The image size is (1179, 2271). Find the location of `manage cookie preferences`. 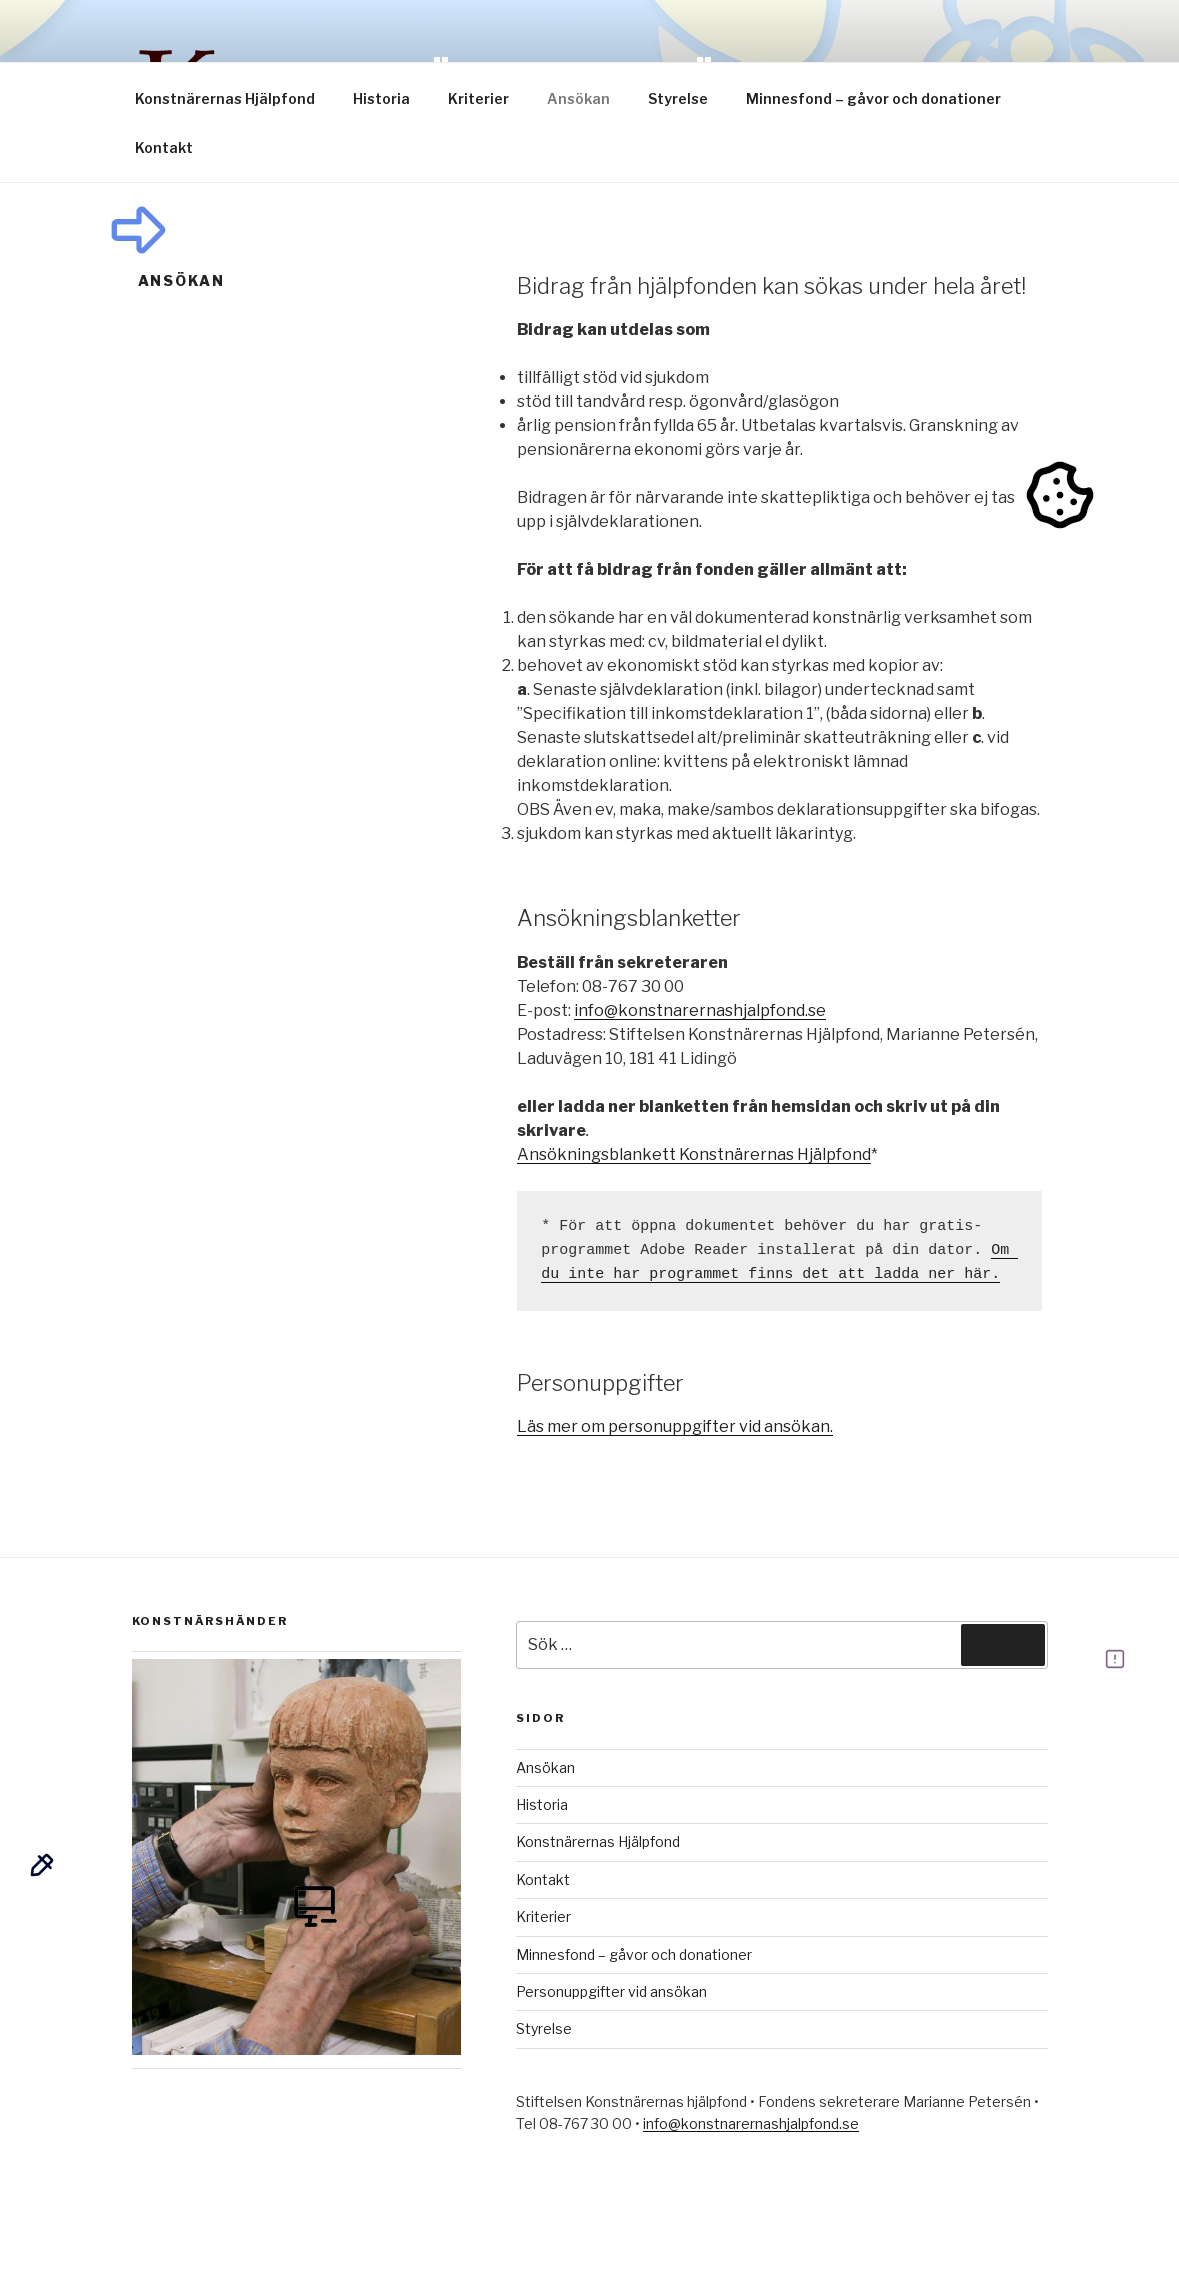

manage cookie preferences is located at coordinates (1060, 495).